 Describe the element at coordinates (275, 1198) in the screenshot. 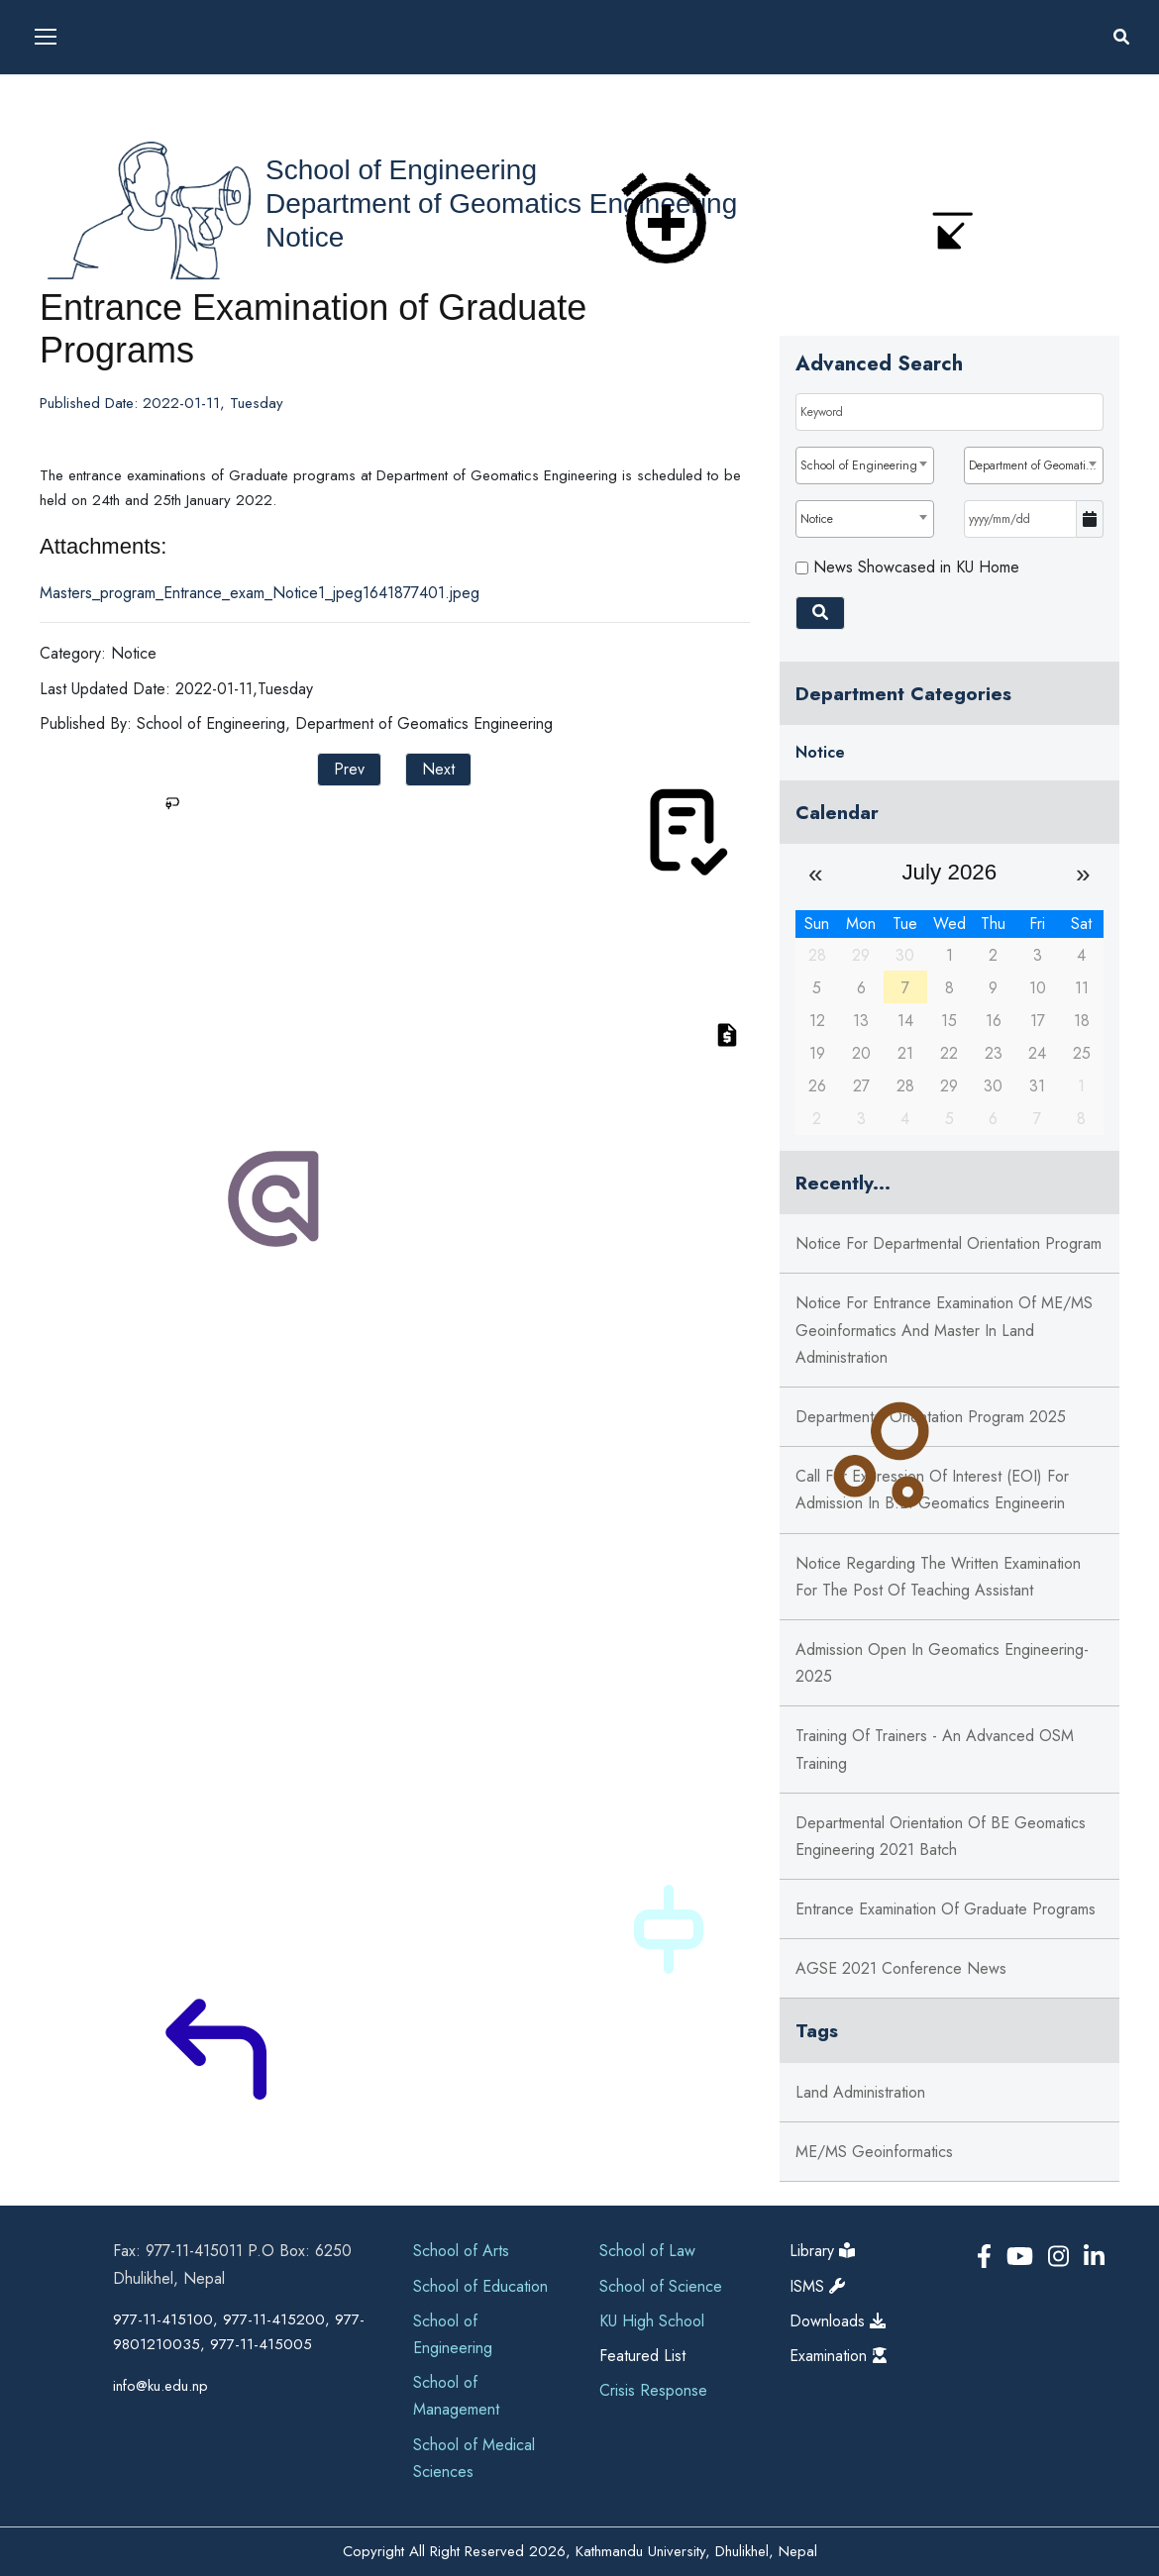

I see `access Algolia search services` at that location.